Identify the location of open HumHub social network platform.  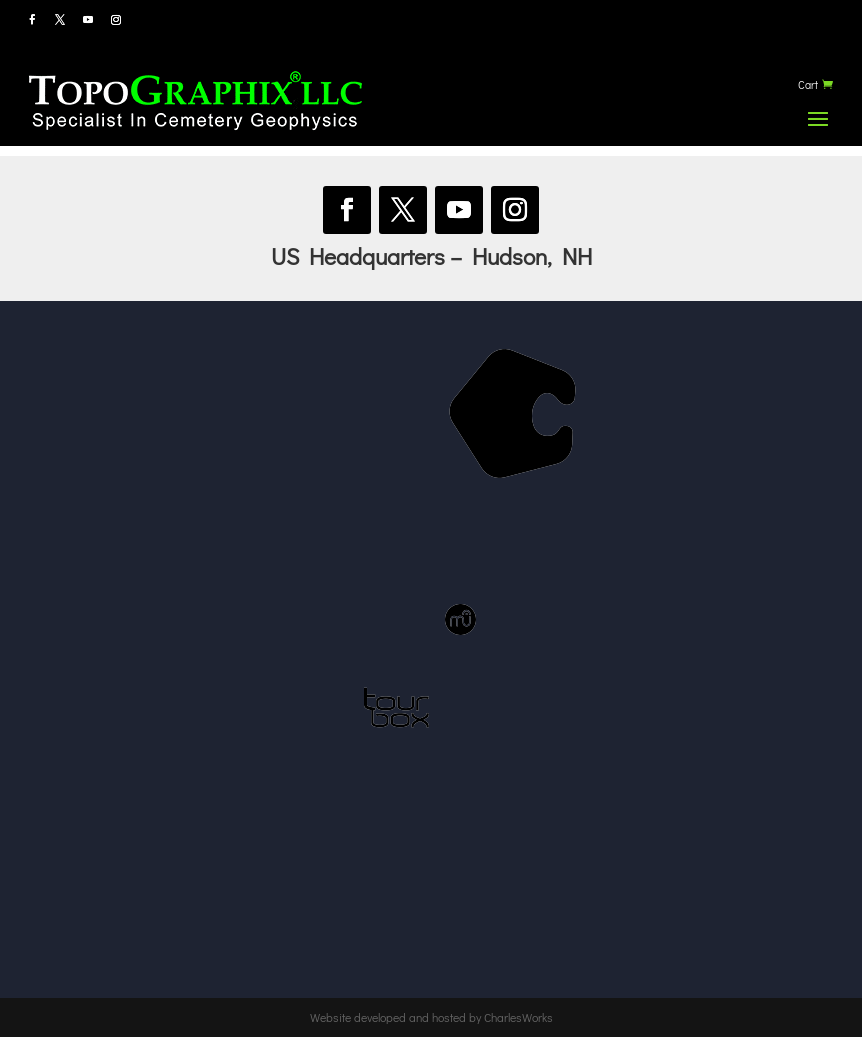
(512, 413).